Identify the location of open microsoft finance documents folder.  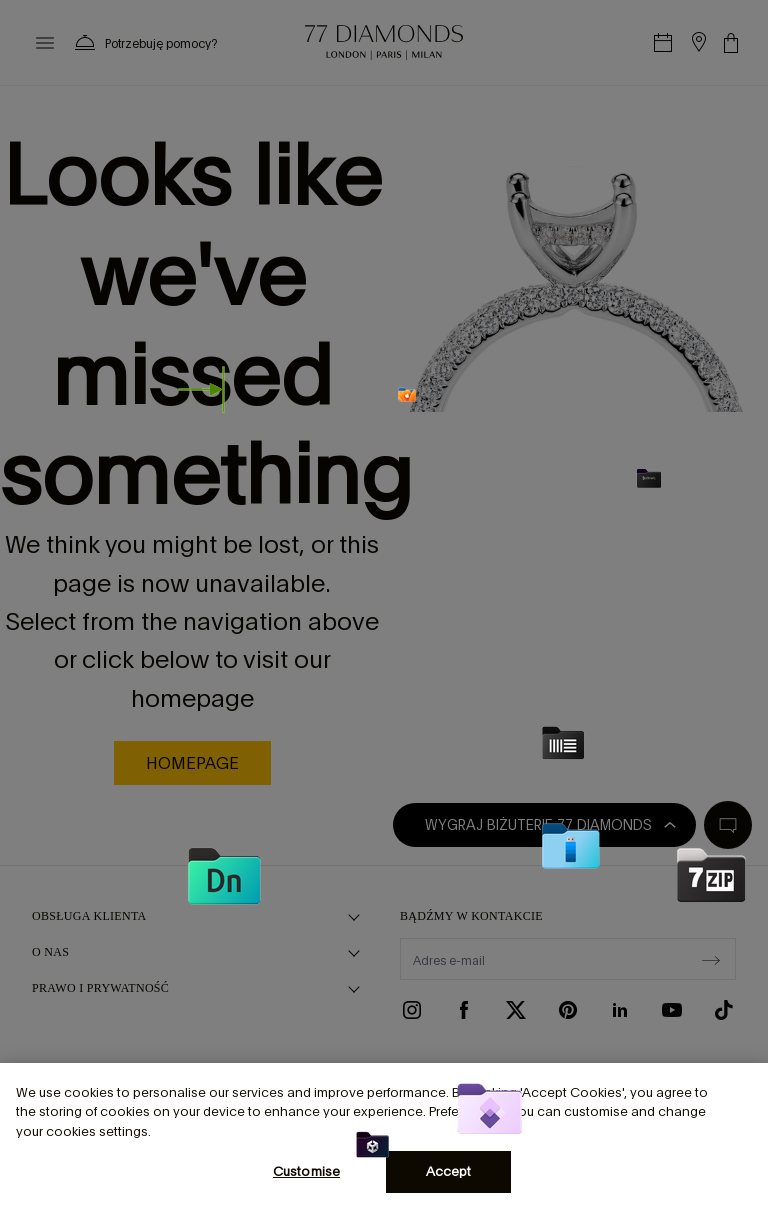
(489, 1110).